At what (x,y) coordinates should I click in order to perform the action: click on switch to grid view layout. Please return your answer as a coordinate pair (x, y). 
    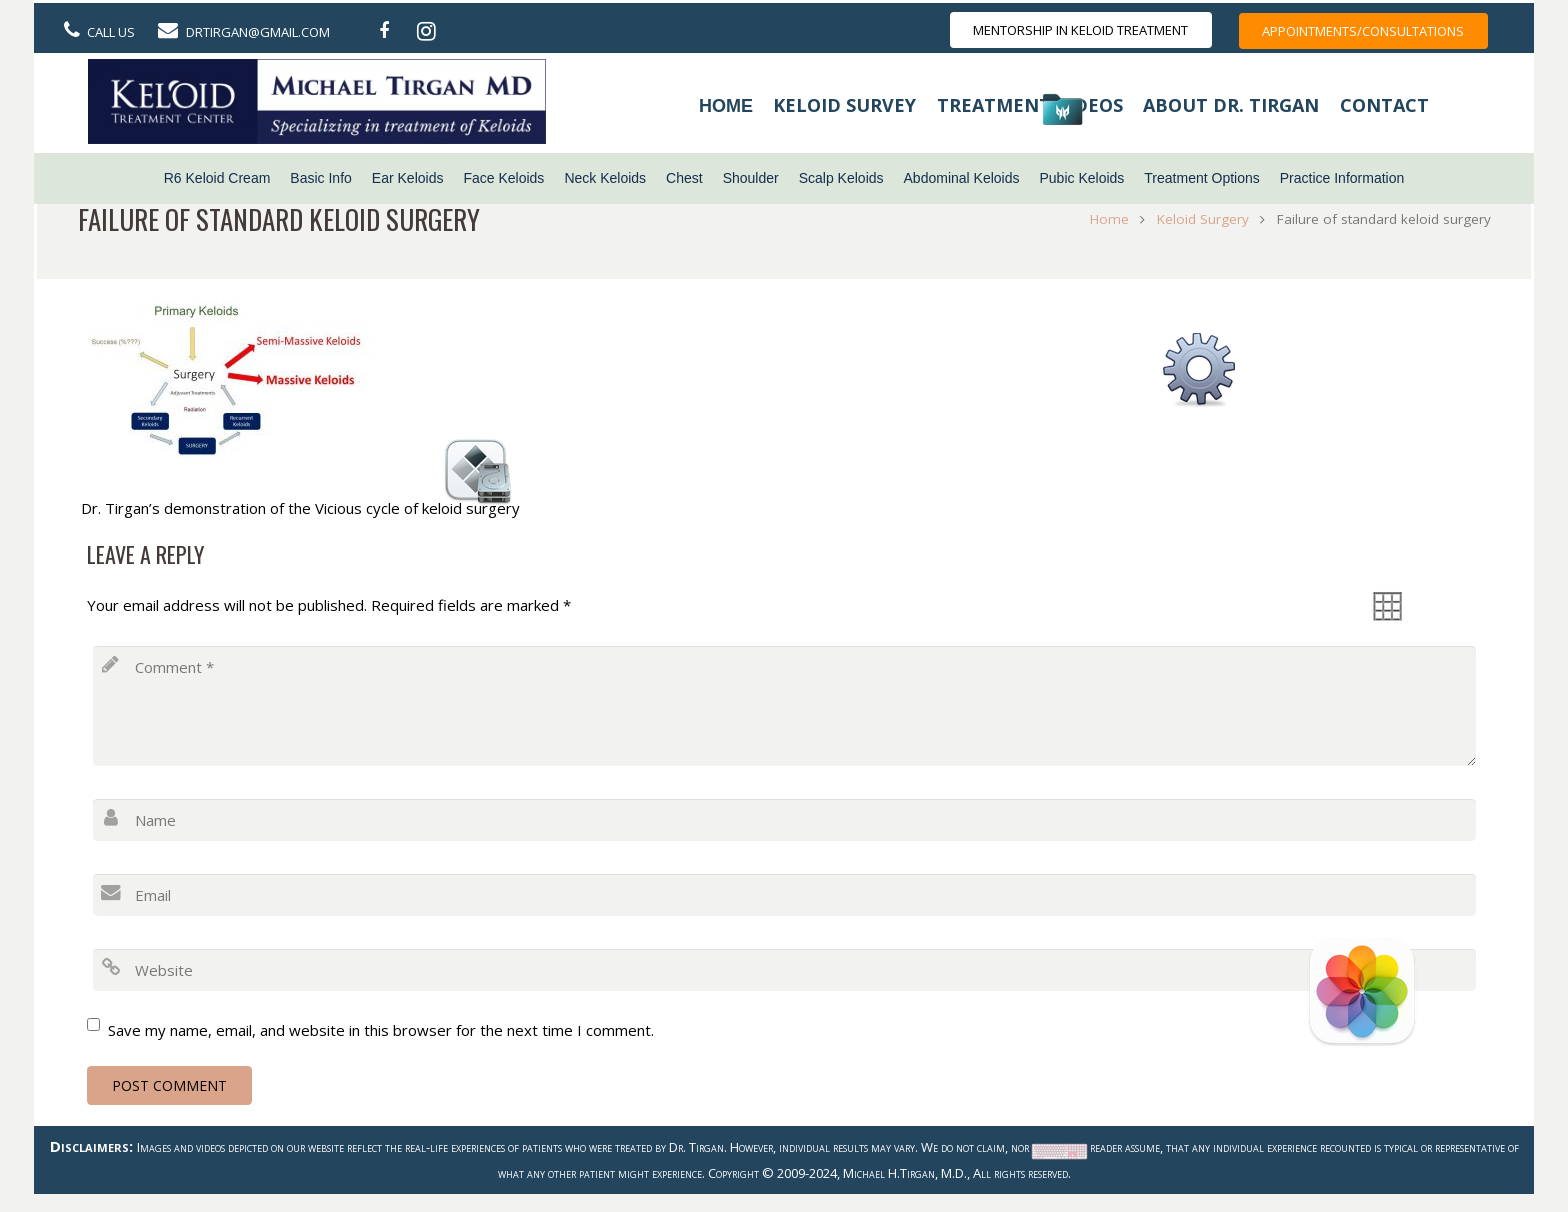
    Looking at the image, I should click on (1386, 607).